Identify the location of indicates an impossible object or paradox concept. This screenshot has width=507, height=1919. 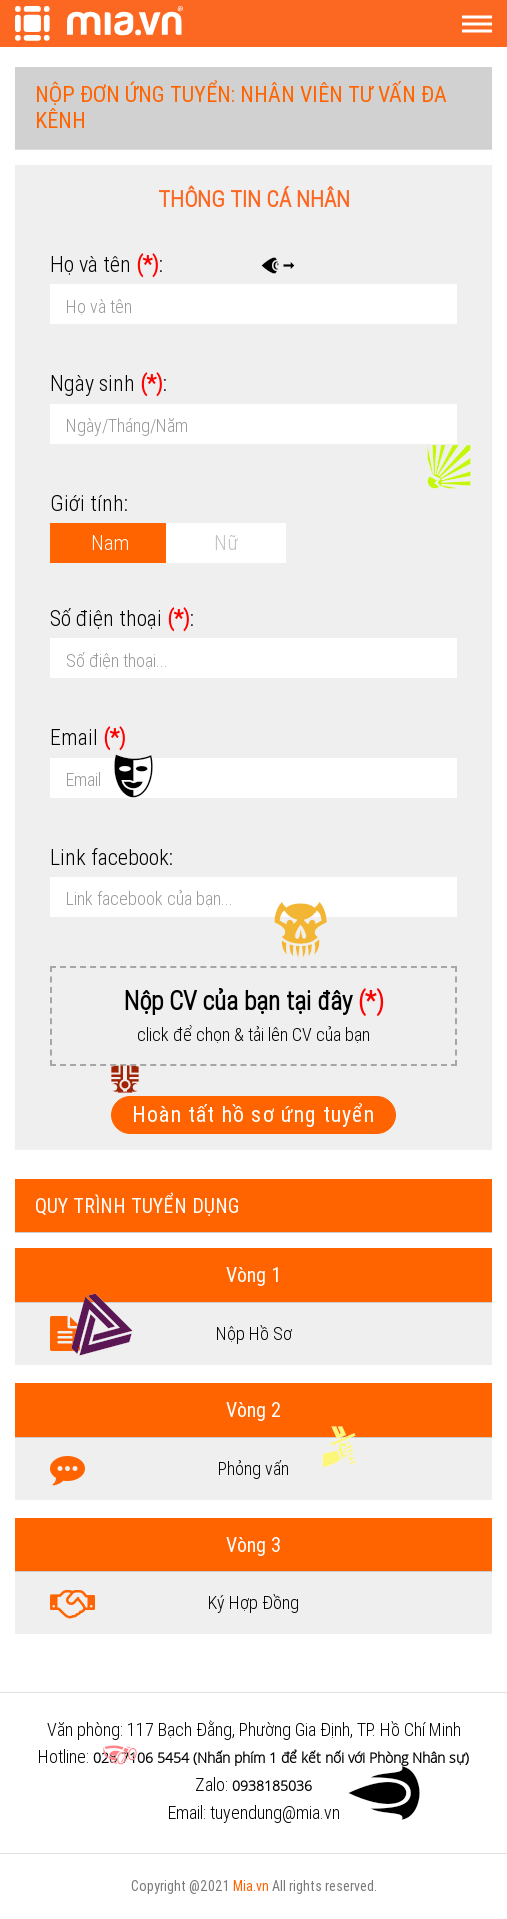
(101, 1324).